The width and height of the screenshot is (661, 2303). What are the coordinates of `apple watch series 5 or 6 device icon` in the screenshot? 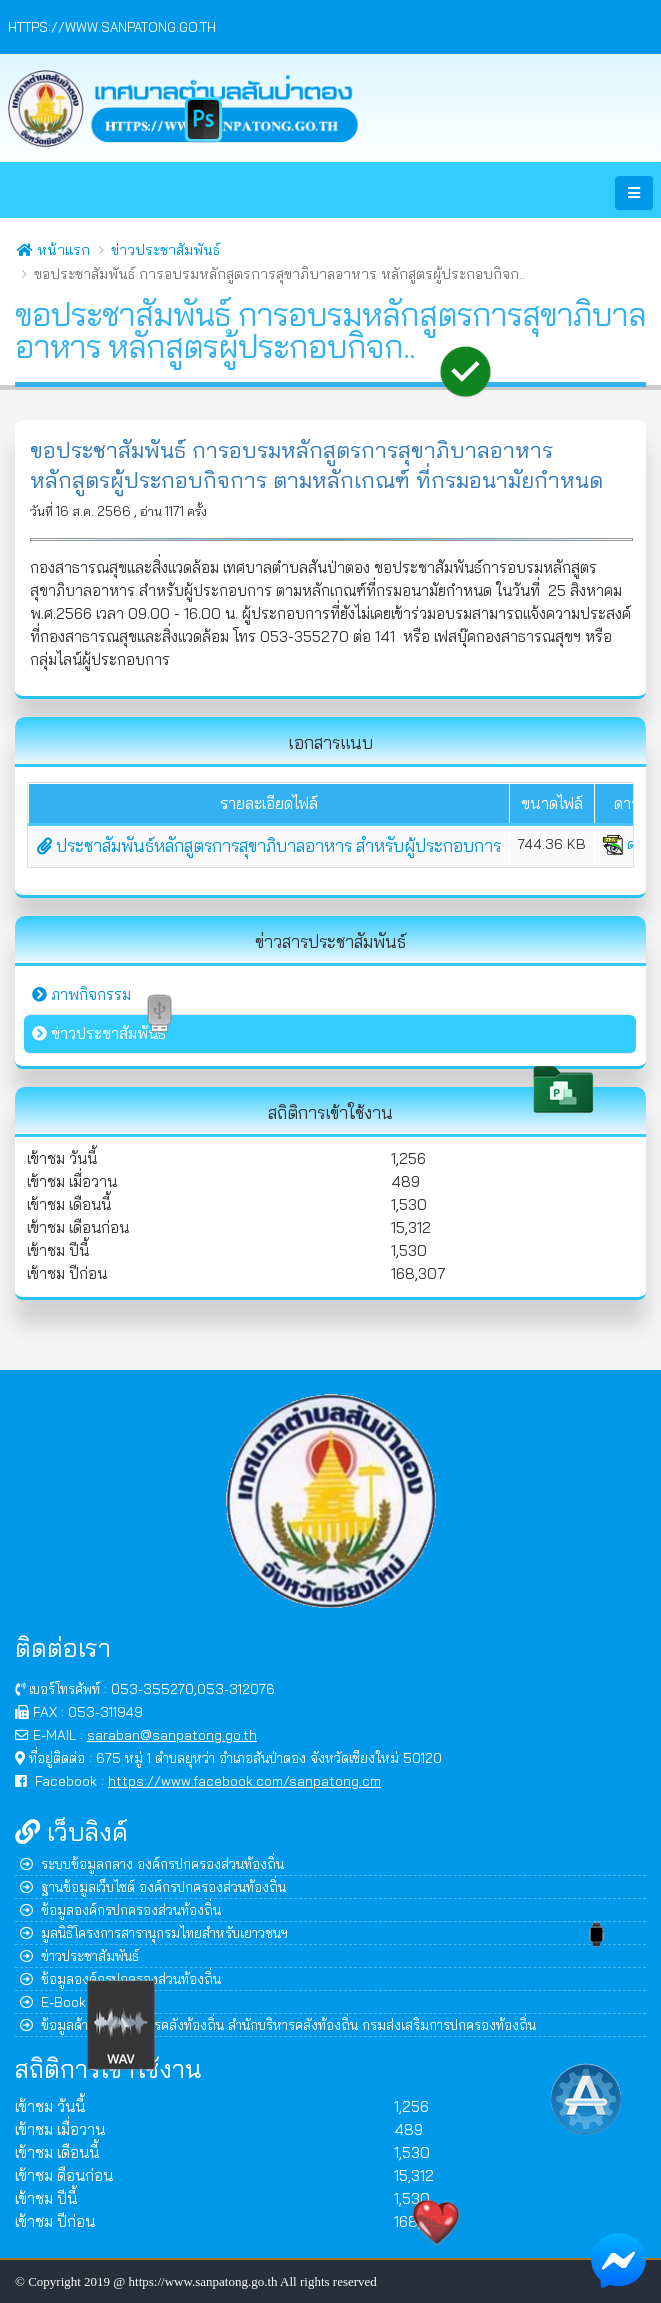 It's located at (596, 1934).